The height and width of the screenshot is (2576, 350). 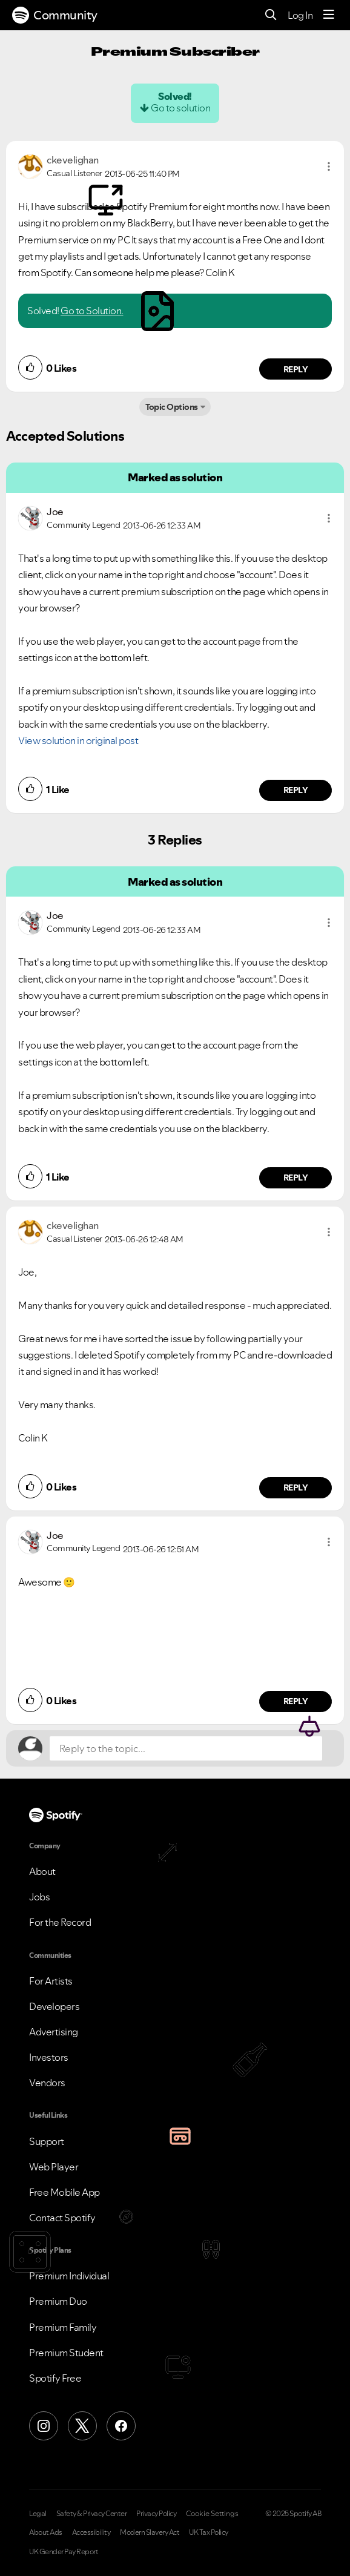 What do you see at coordinates (211, 2249) in the screenshot?
I see `access jetpack or boost feature` at bounding box center [211, 2249].